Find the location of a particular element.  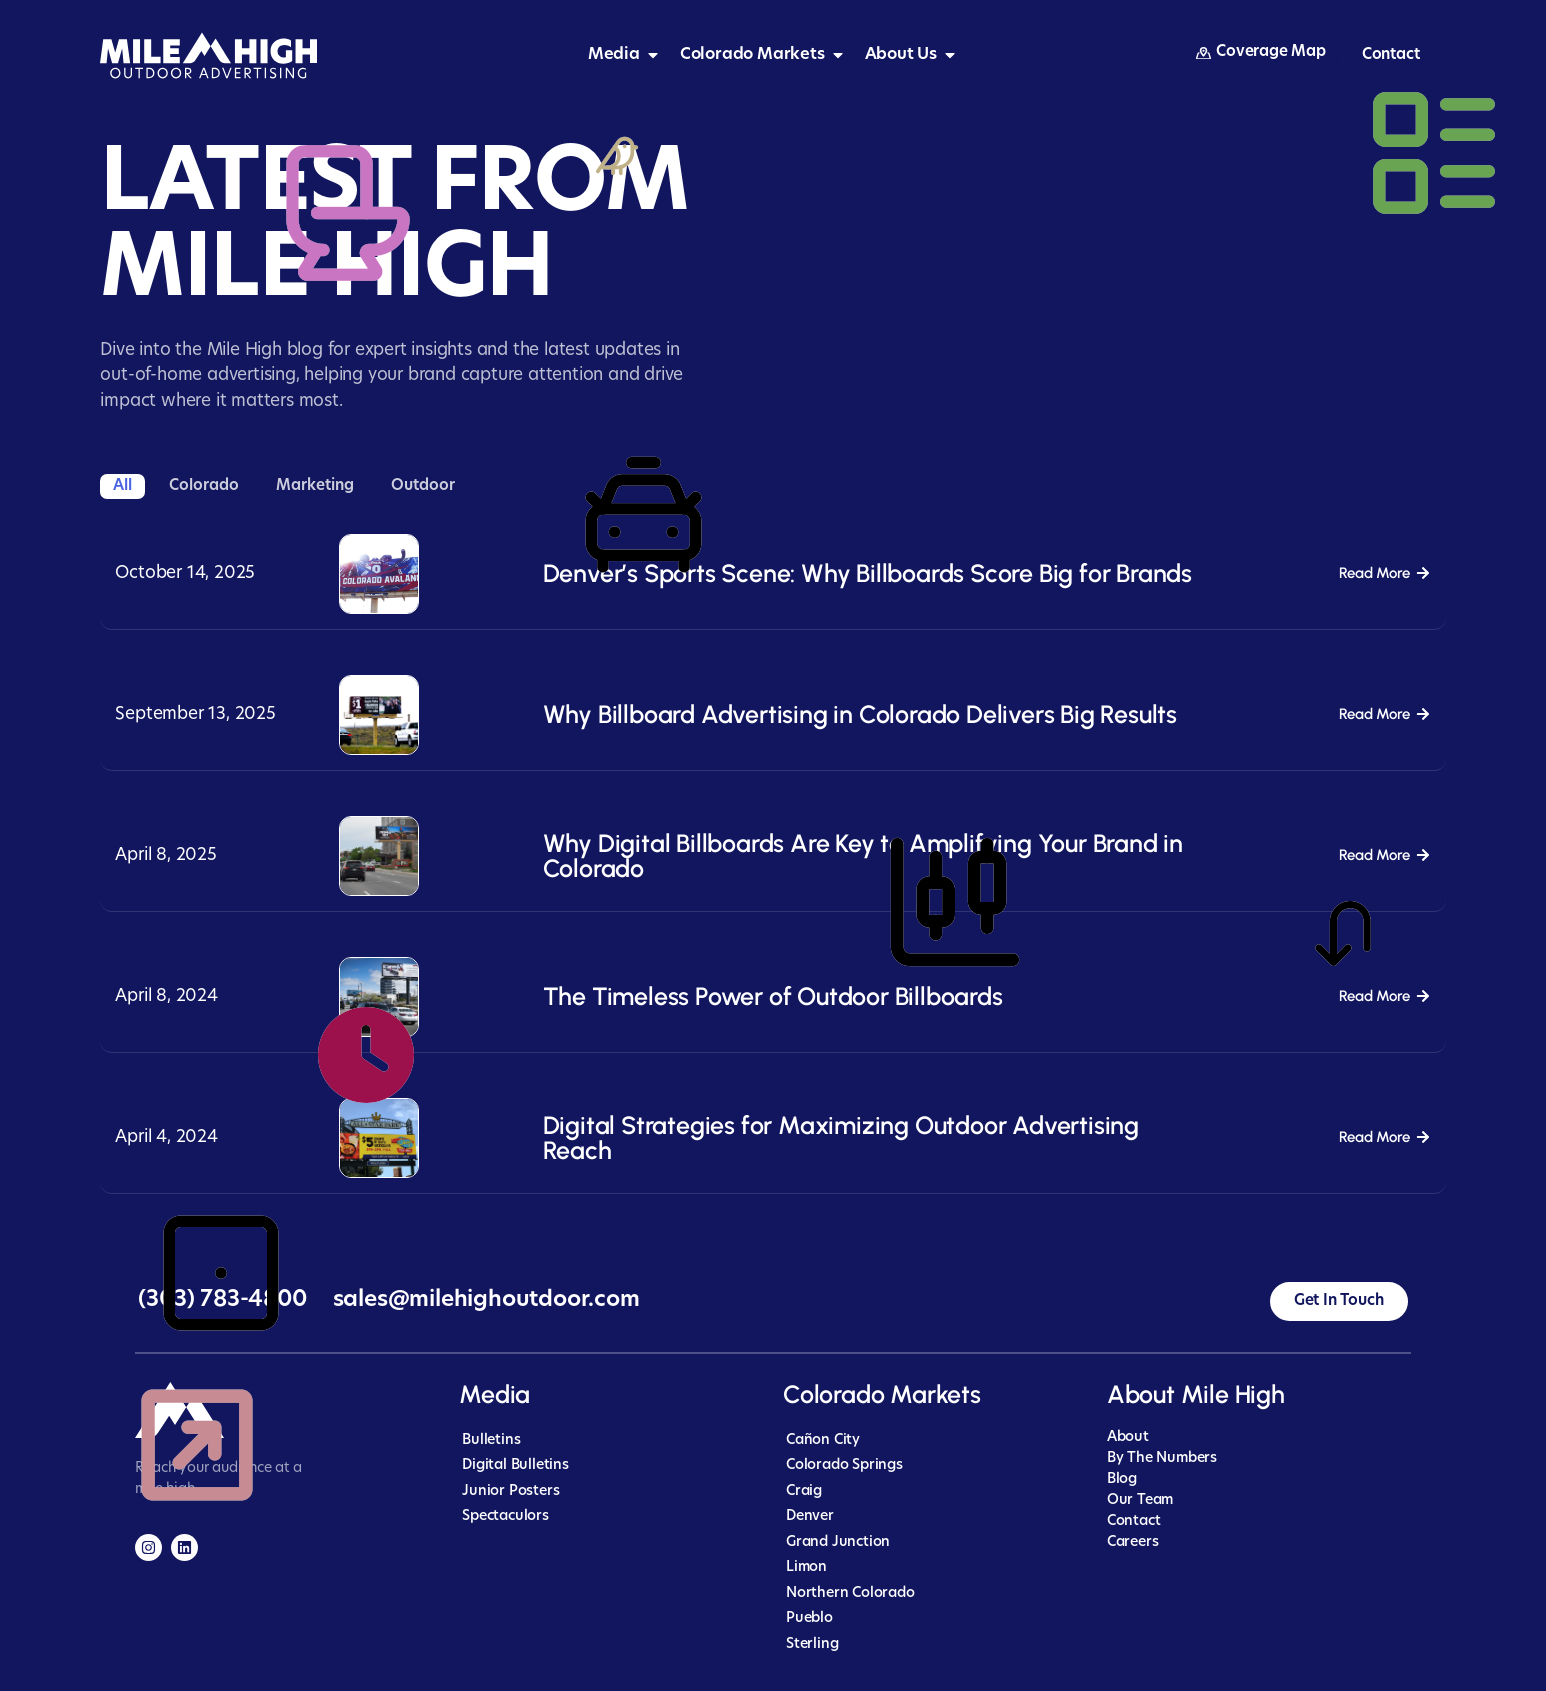

open link in new window is located at coordinates (197, 1445).